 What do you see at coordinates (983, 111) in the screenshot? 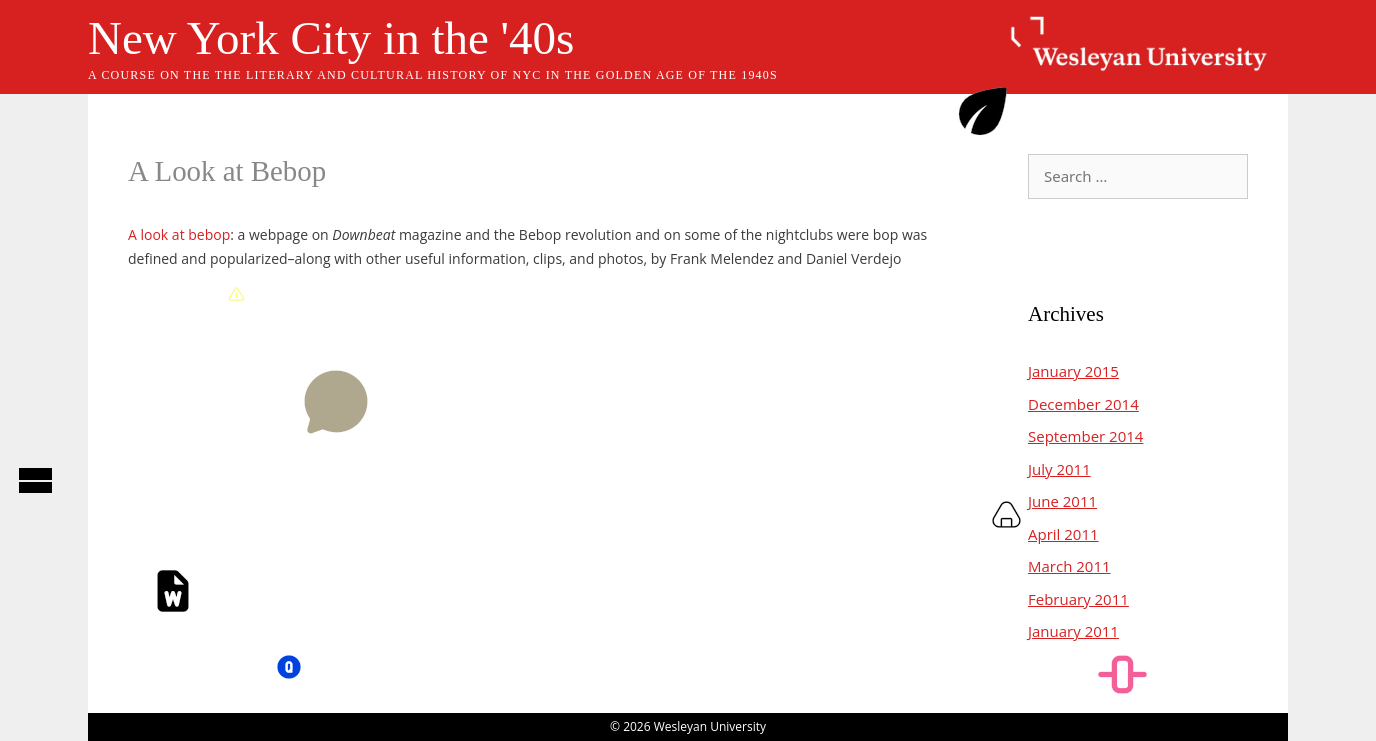
I see `indicates eco-friendly or sustainable mode` at bounding box center [983, 111].